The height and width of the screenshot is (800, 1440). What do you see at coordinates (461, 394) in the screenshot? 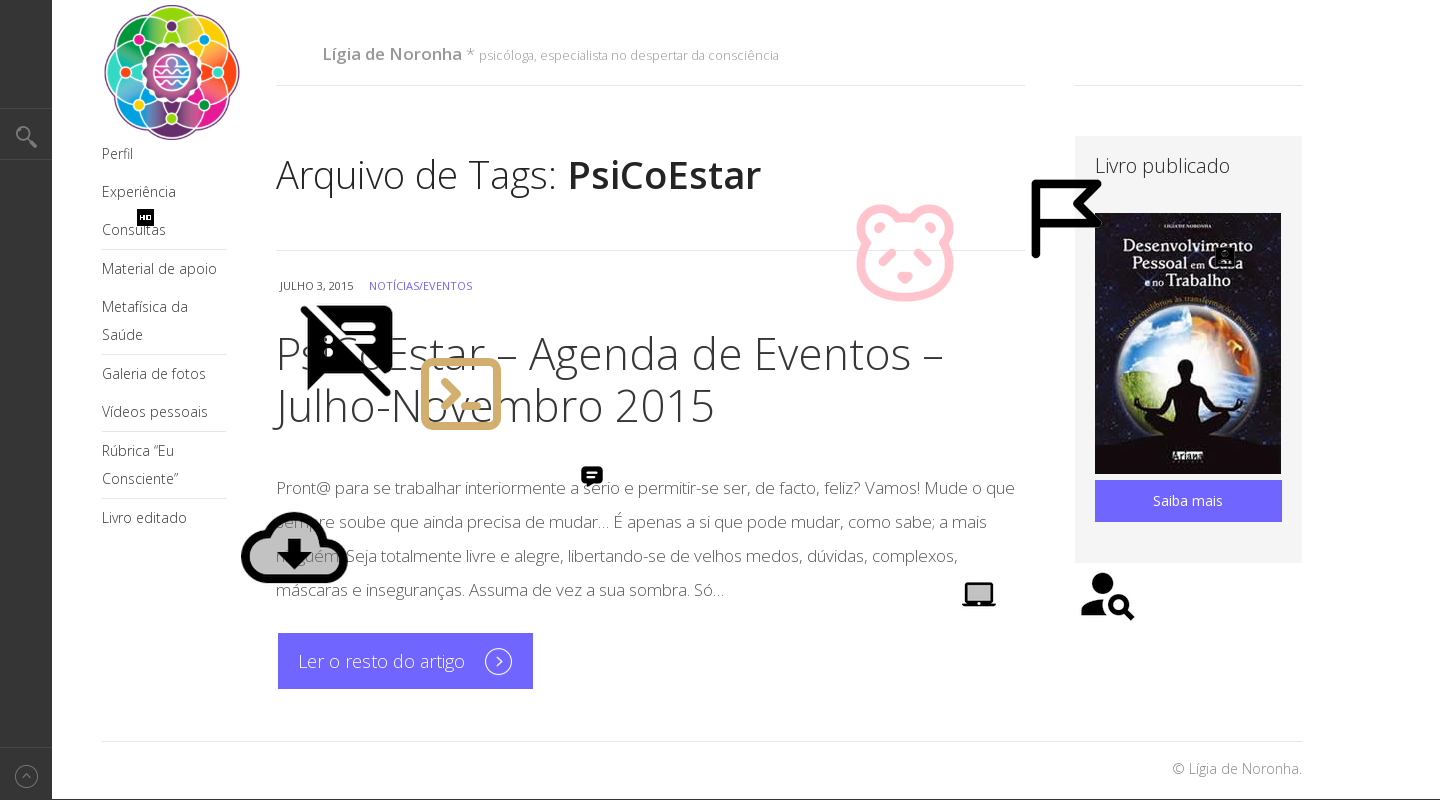
I see `open command line terminal` at bounding box center [461, 394].